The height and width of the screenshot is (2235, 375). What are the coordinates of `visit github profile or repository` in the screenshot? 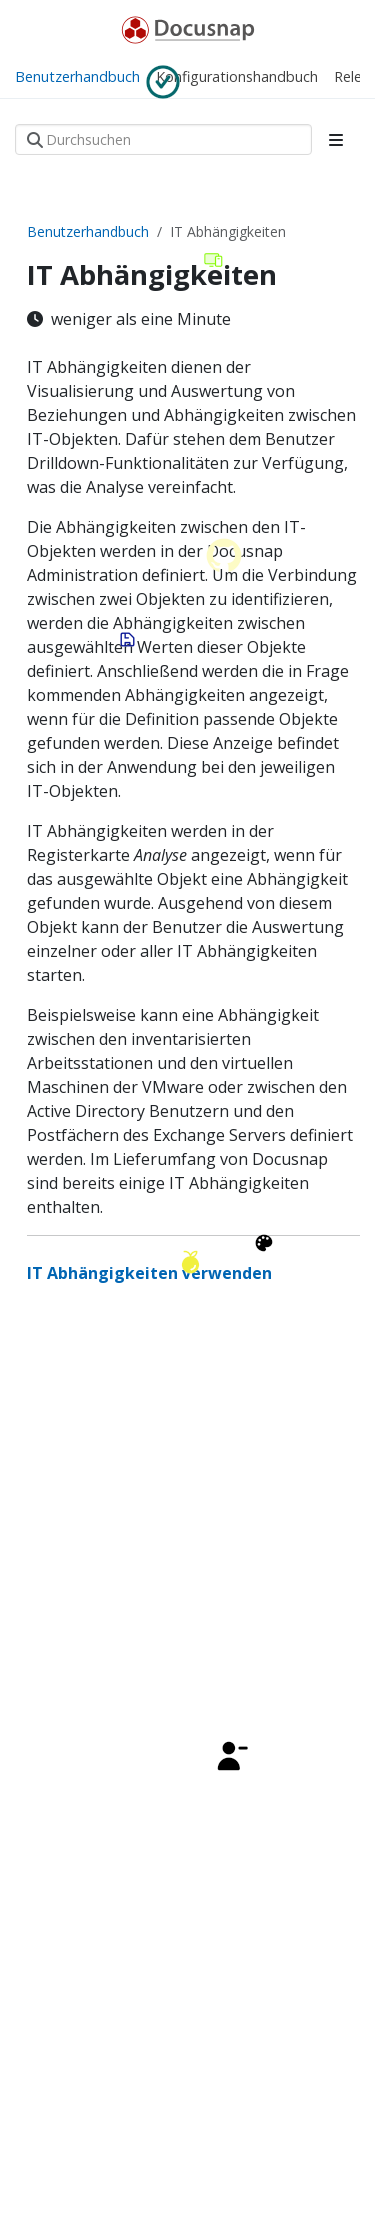 It's located at (224, 556).